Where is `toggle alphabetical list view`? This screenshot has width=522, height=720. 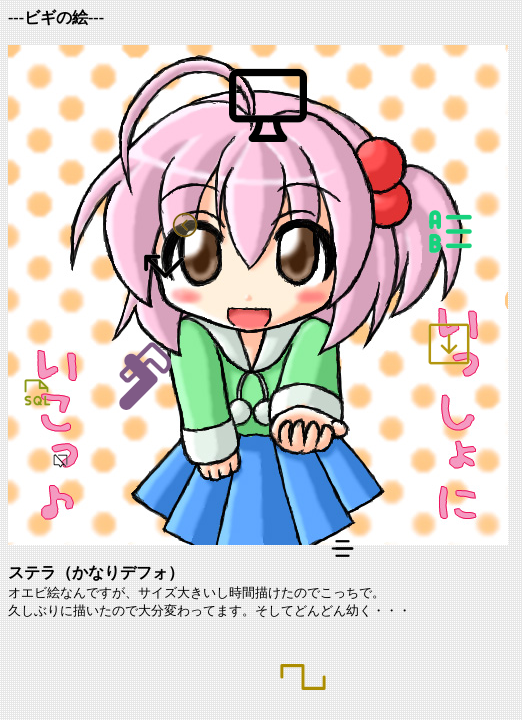 toggle alphabetical list view is located at coordinates (450, 231).